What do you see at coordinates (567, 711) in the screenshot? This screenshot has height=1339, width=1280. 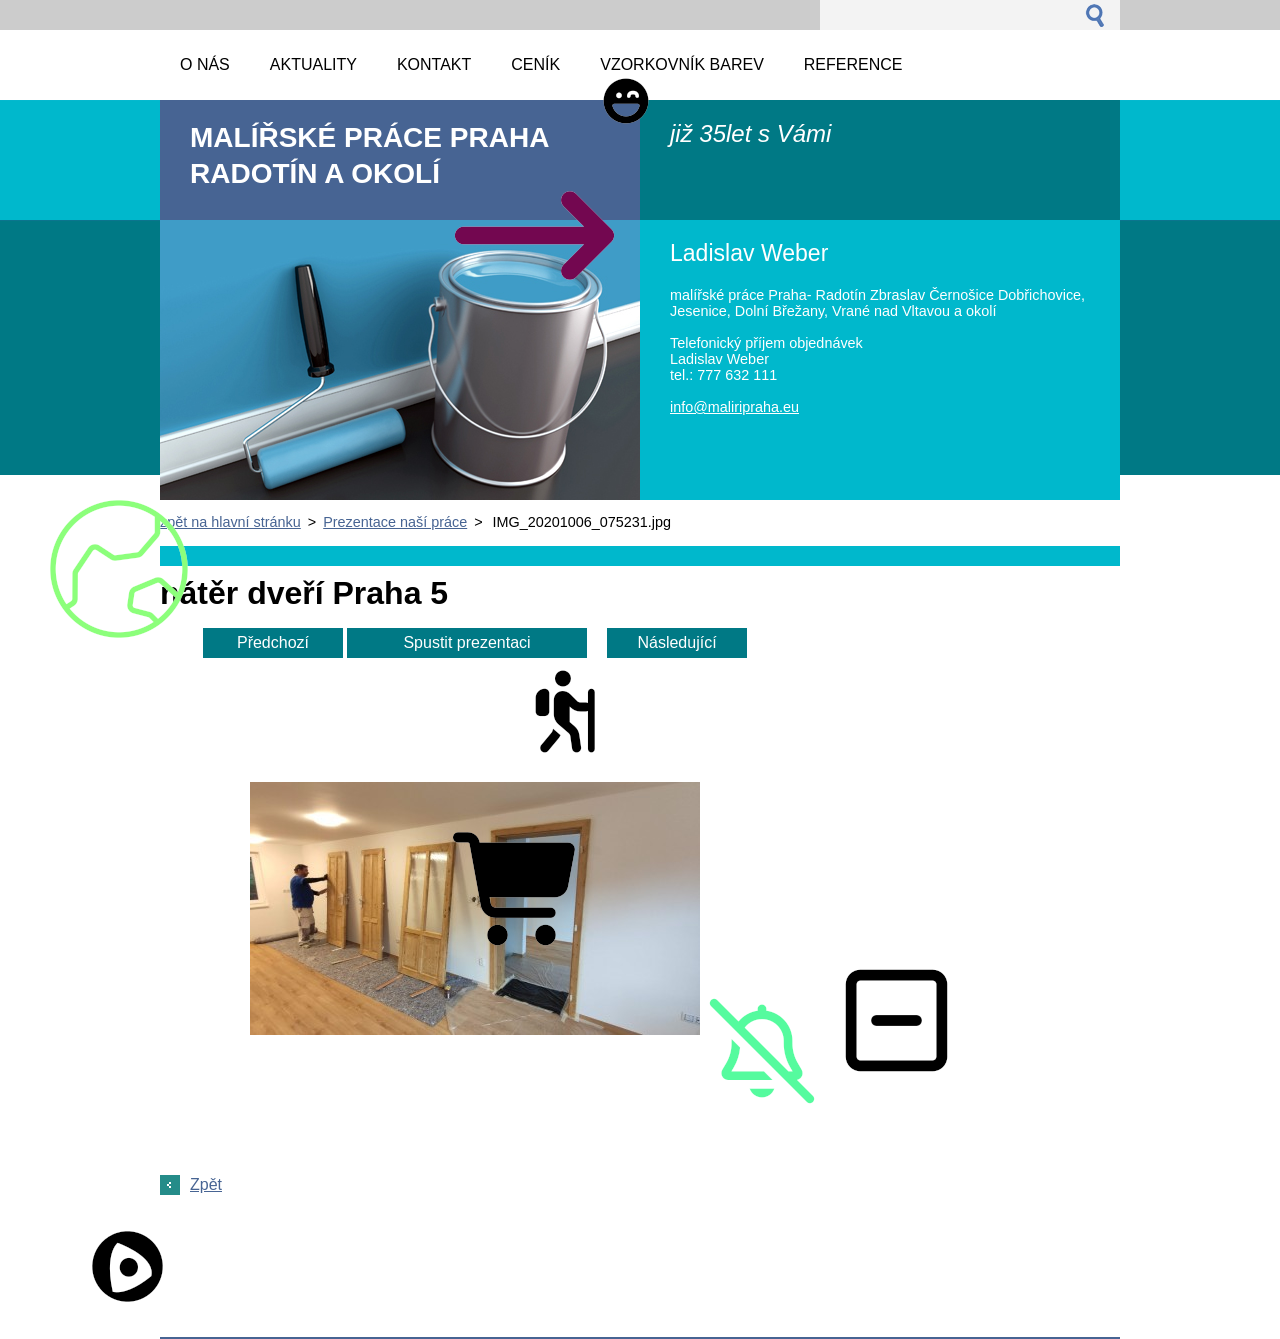 I see `explore hiking trails nearby` at bounding box center [567, 711].